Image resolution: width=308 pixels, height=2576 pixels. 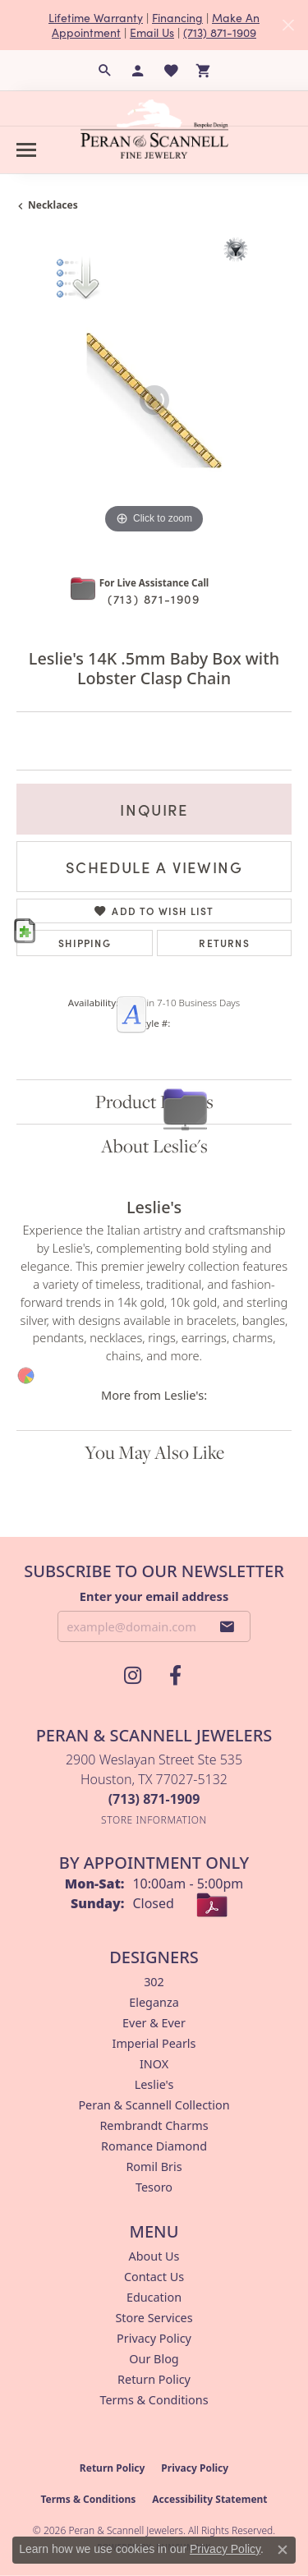 What do you see at coordinates (25, 1375) in the screenshot?
I see `open disk usage analyzer` at bounding box center [25, 1375].